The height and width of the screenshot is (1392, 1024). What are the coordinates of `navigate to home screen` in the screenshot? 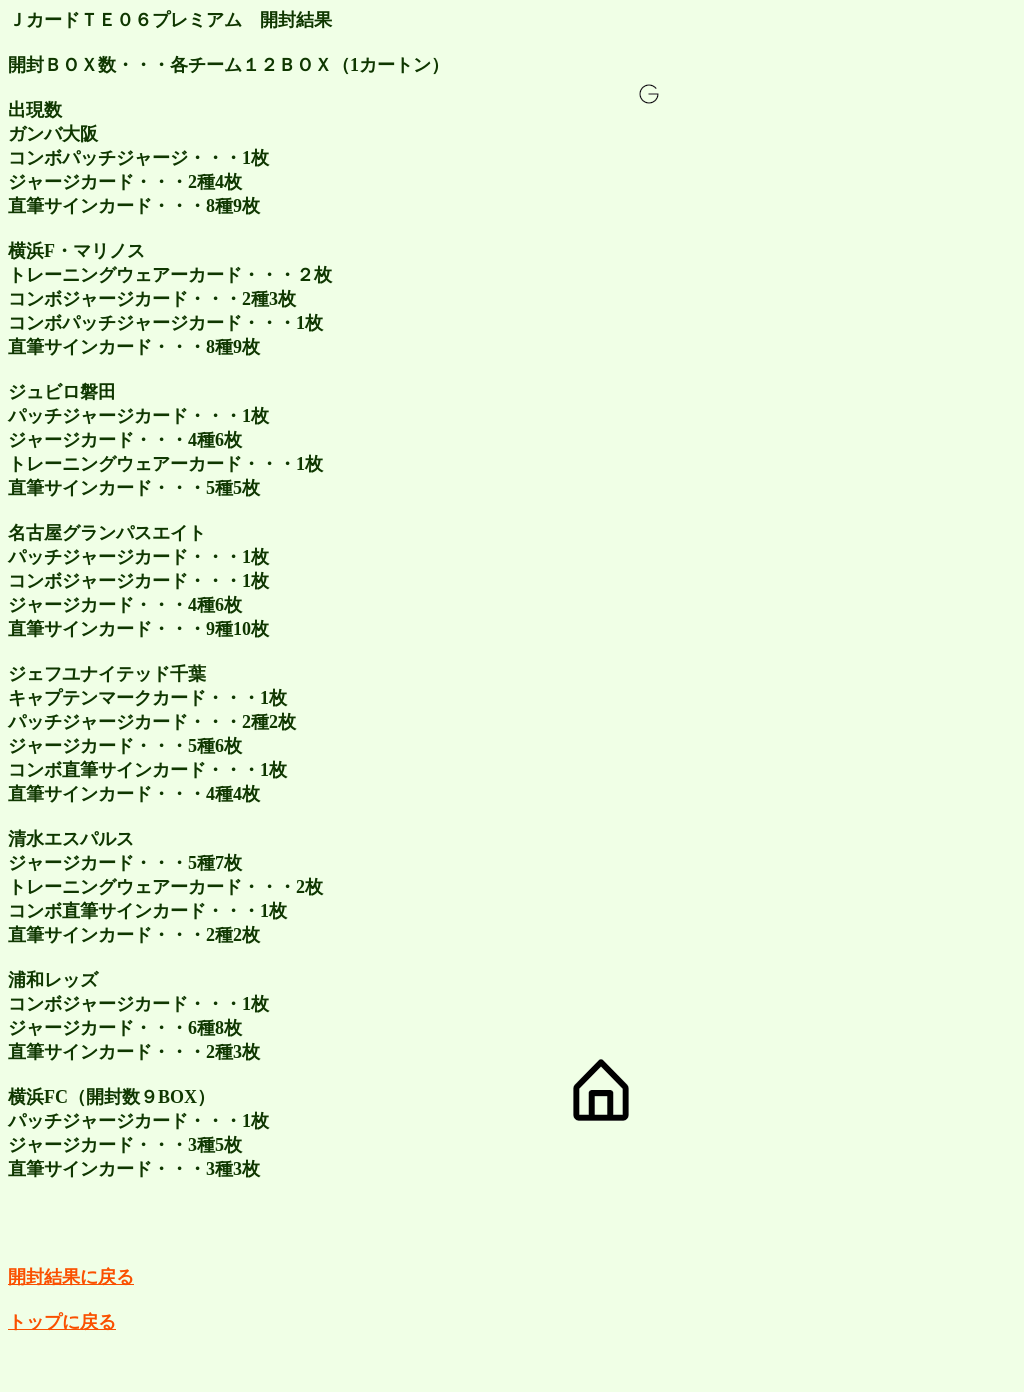 It's located at (601, 1090).